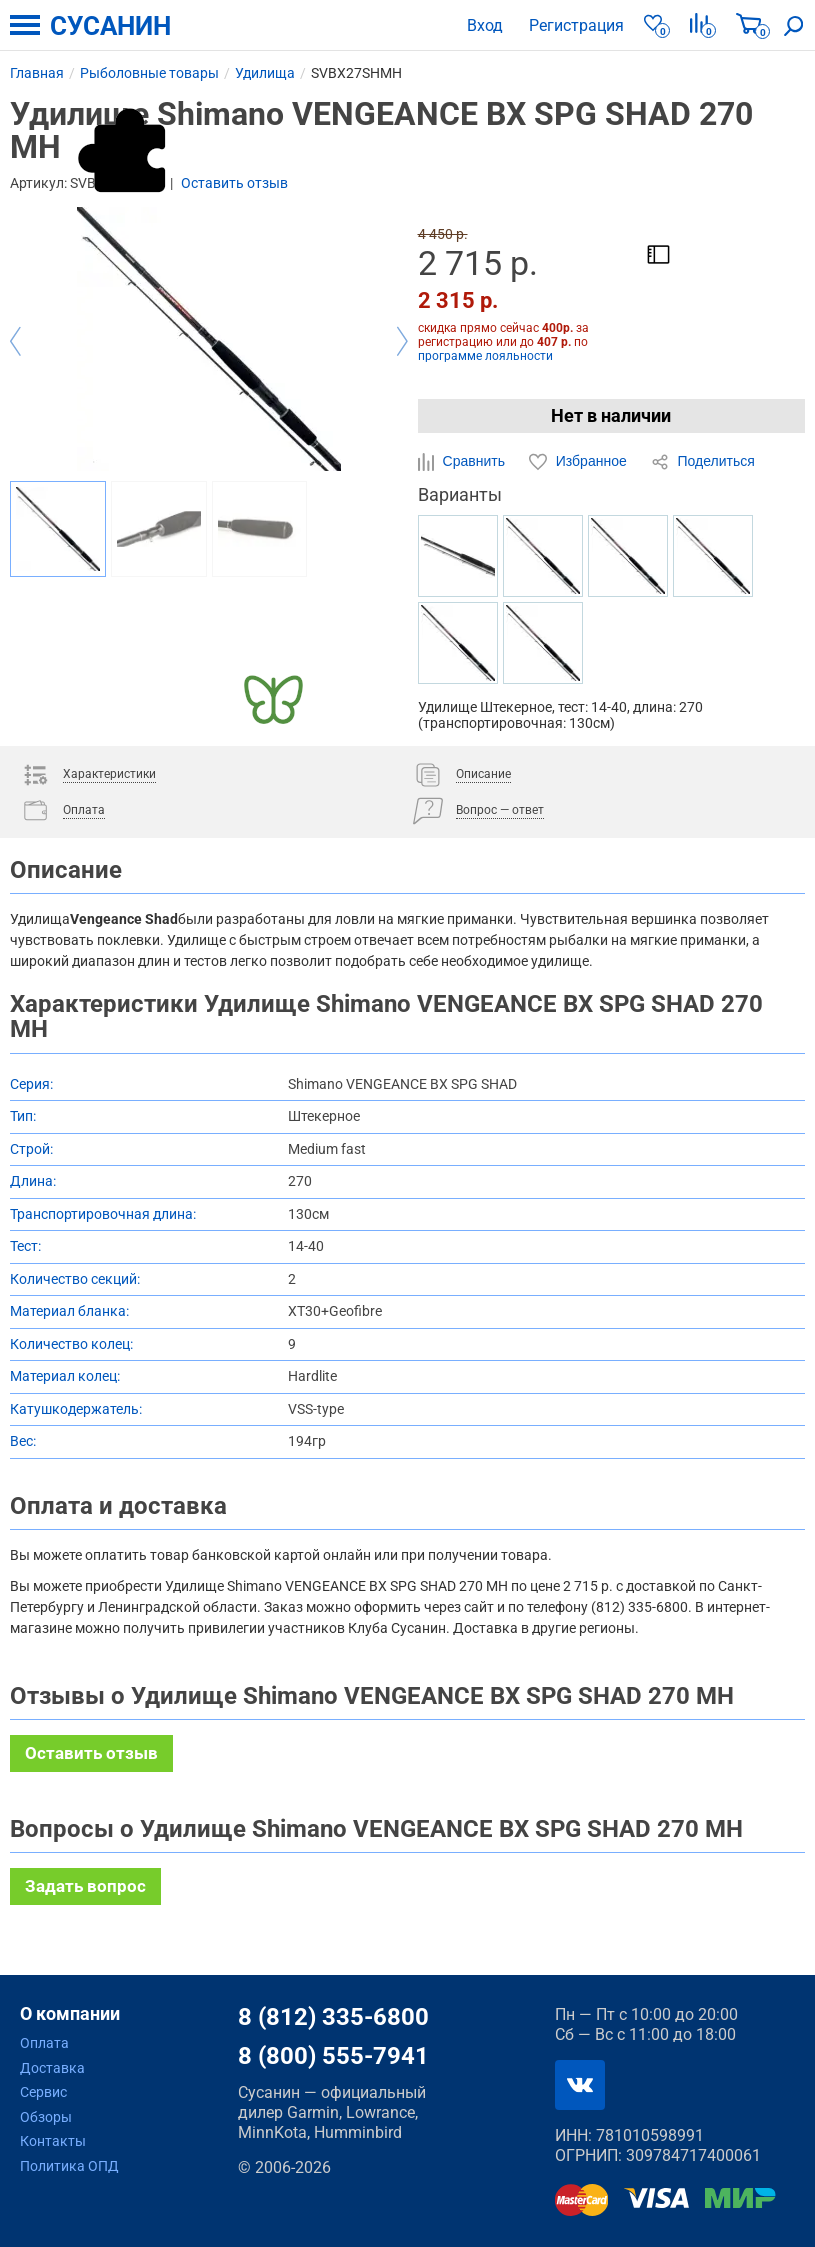 This screenshot has height=2247, width=815. What do you see at coordinates (273, 698) in the screenshot?
I see `indicates a nature or wildlife category` at bounding box center [273, 698].